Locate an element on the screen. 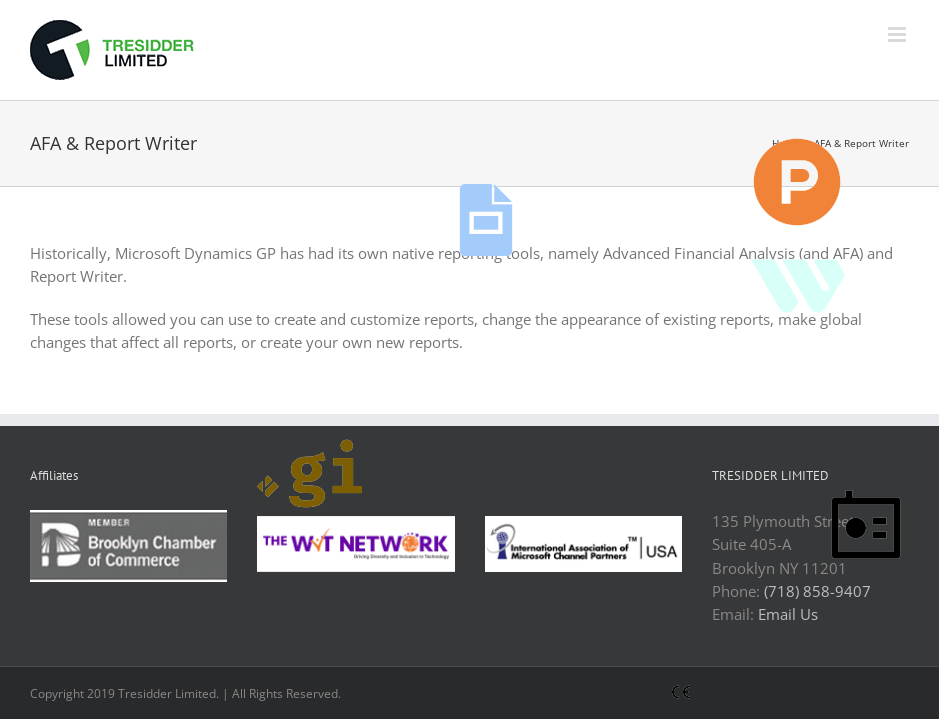 Image resolution: width=939 pixels, height=720 pixels. western union logo is located at coordinates (798, 286).